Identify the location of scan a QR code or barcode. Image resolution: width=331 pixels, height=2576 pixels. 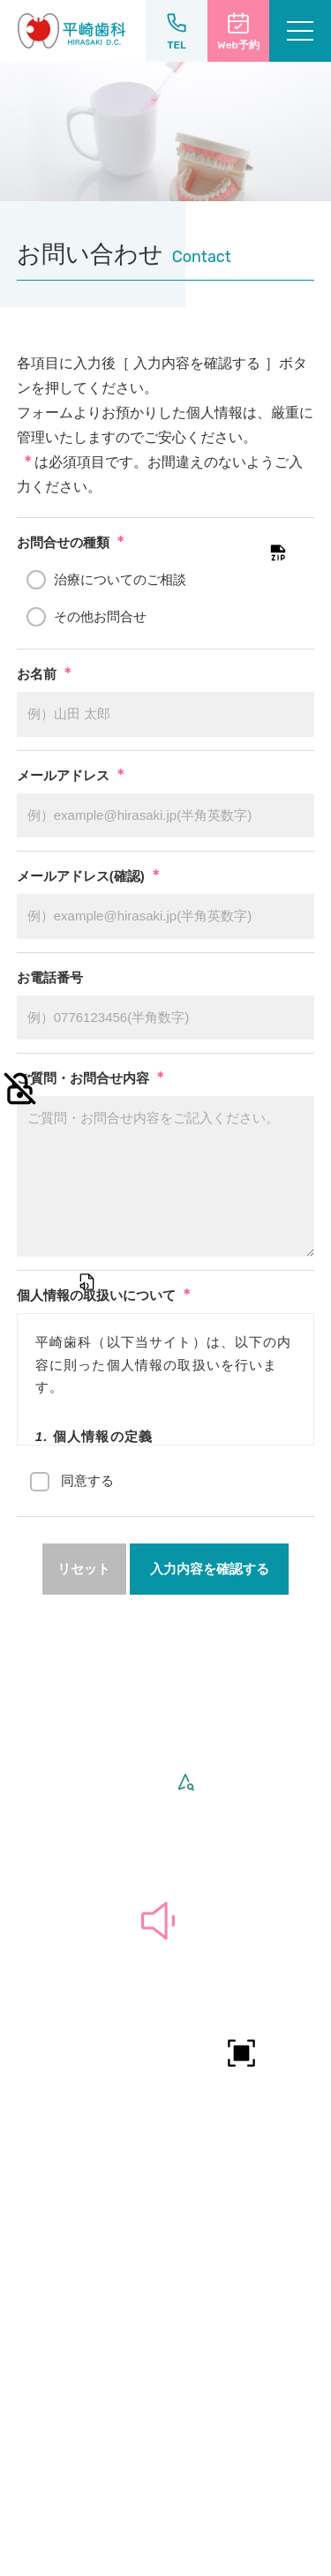
(241, 2053).